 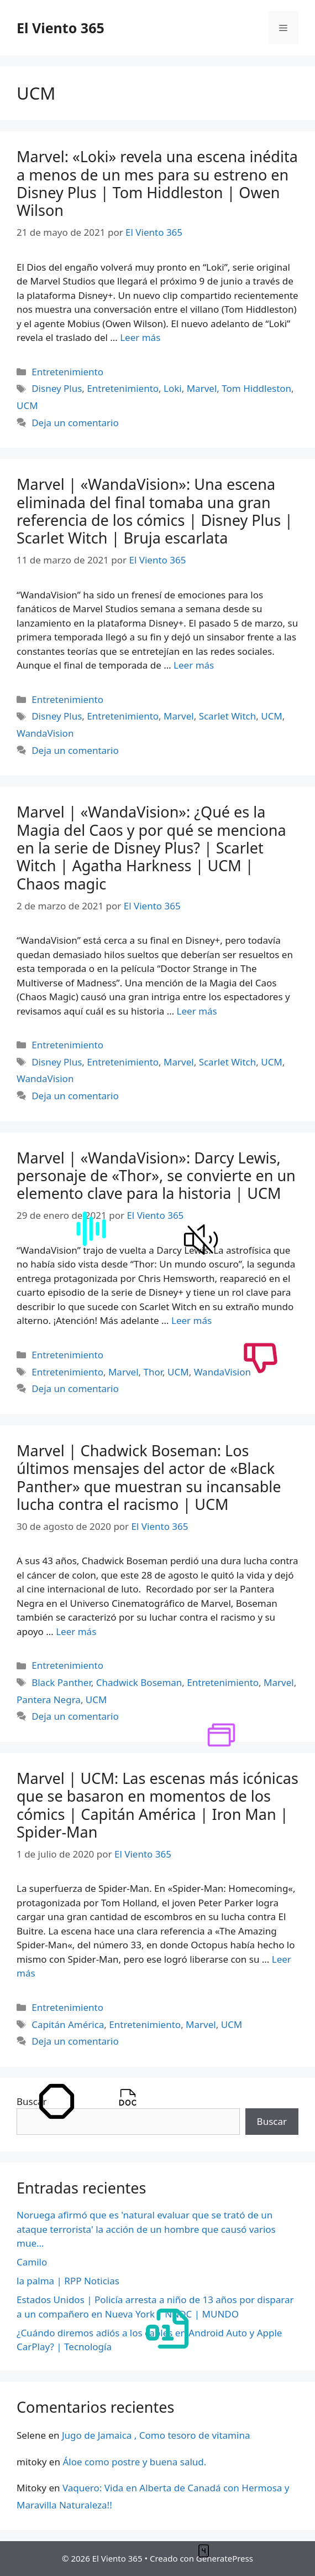 I want to click on open multiple browser windows, so click(x=221, y=1735).